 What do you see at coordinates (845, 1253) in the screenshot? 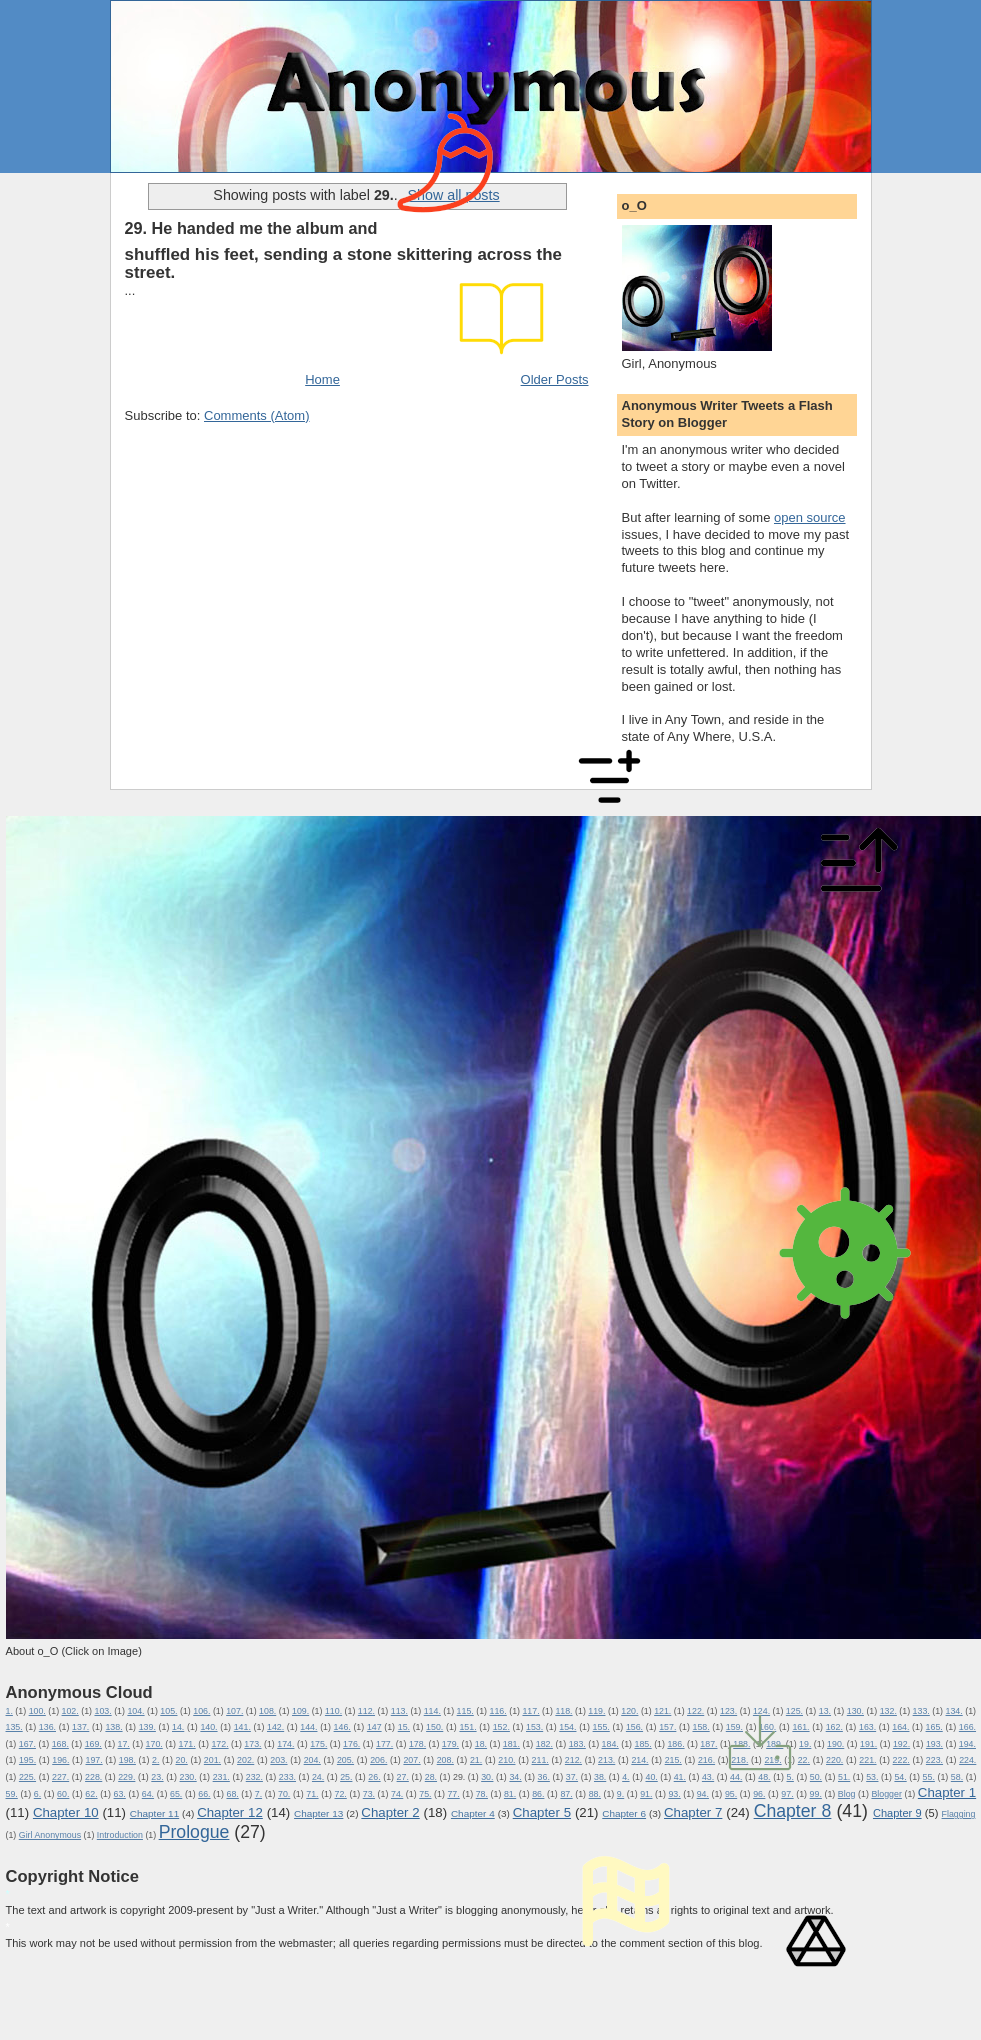
I see `indicates virus or malware detected` at bounding box center [845, 1253].